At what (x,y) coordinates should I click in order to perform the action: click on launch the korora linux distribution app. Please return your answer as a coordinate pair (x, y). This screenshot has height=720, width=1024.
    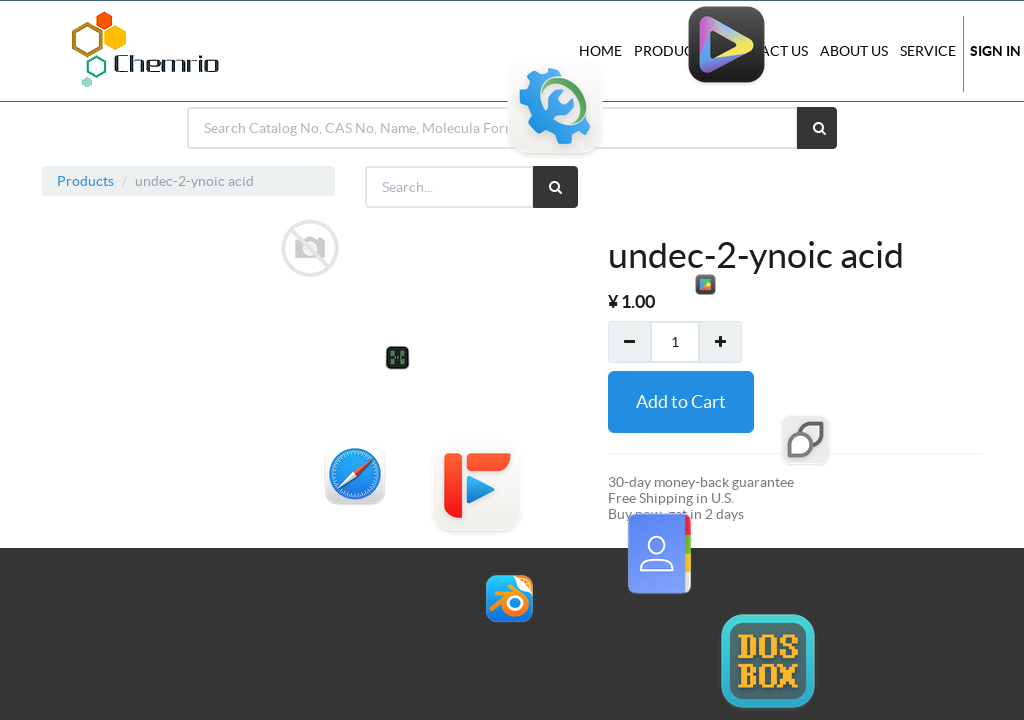
    Looking at the image, I should click on (805, 439).